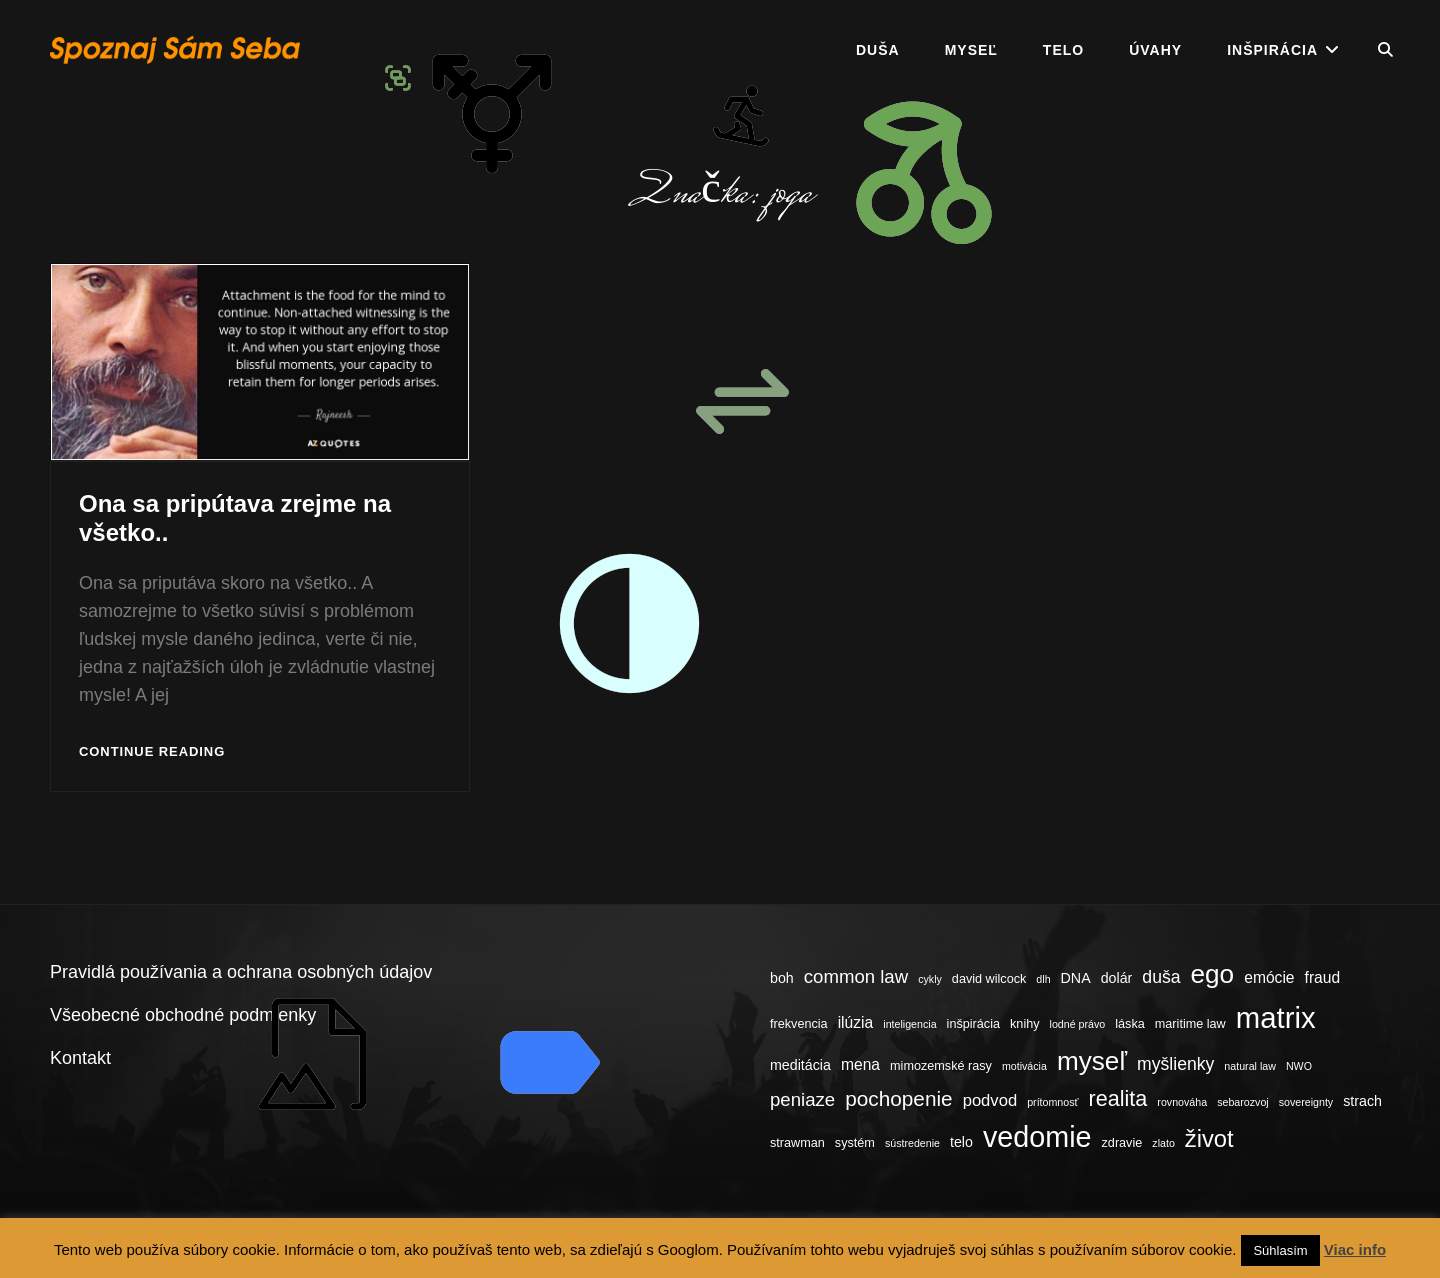 The image size is (1440, 1278). I want to click on view image file, so click(319, 1054).